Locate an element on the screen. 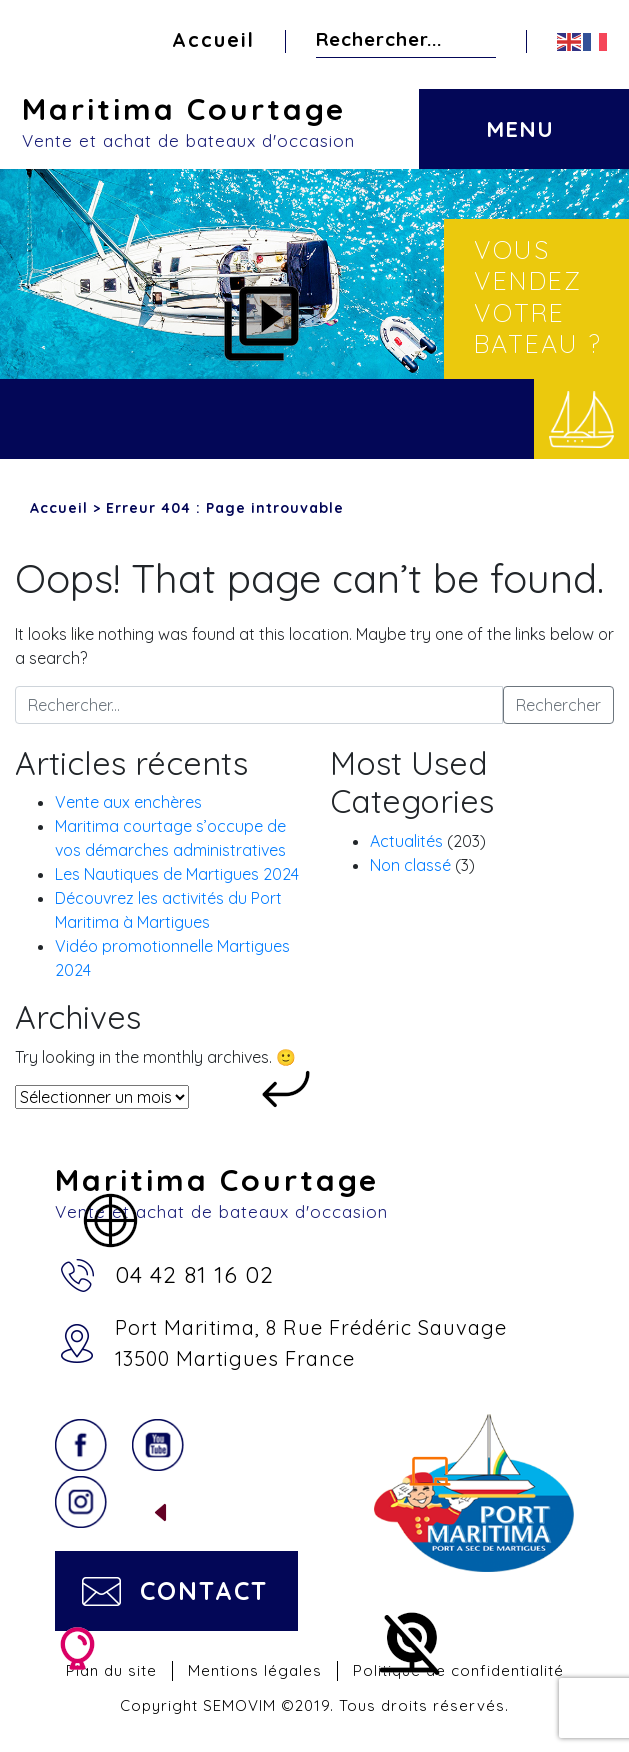 This screenshot has height=1752, width=629. celebrate an event or milestone is located at coordinates (77, 1648).